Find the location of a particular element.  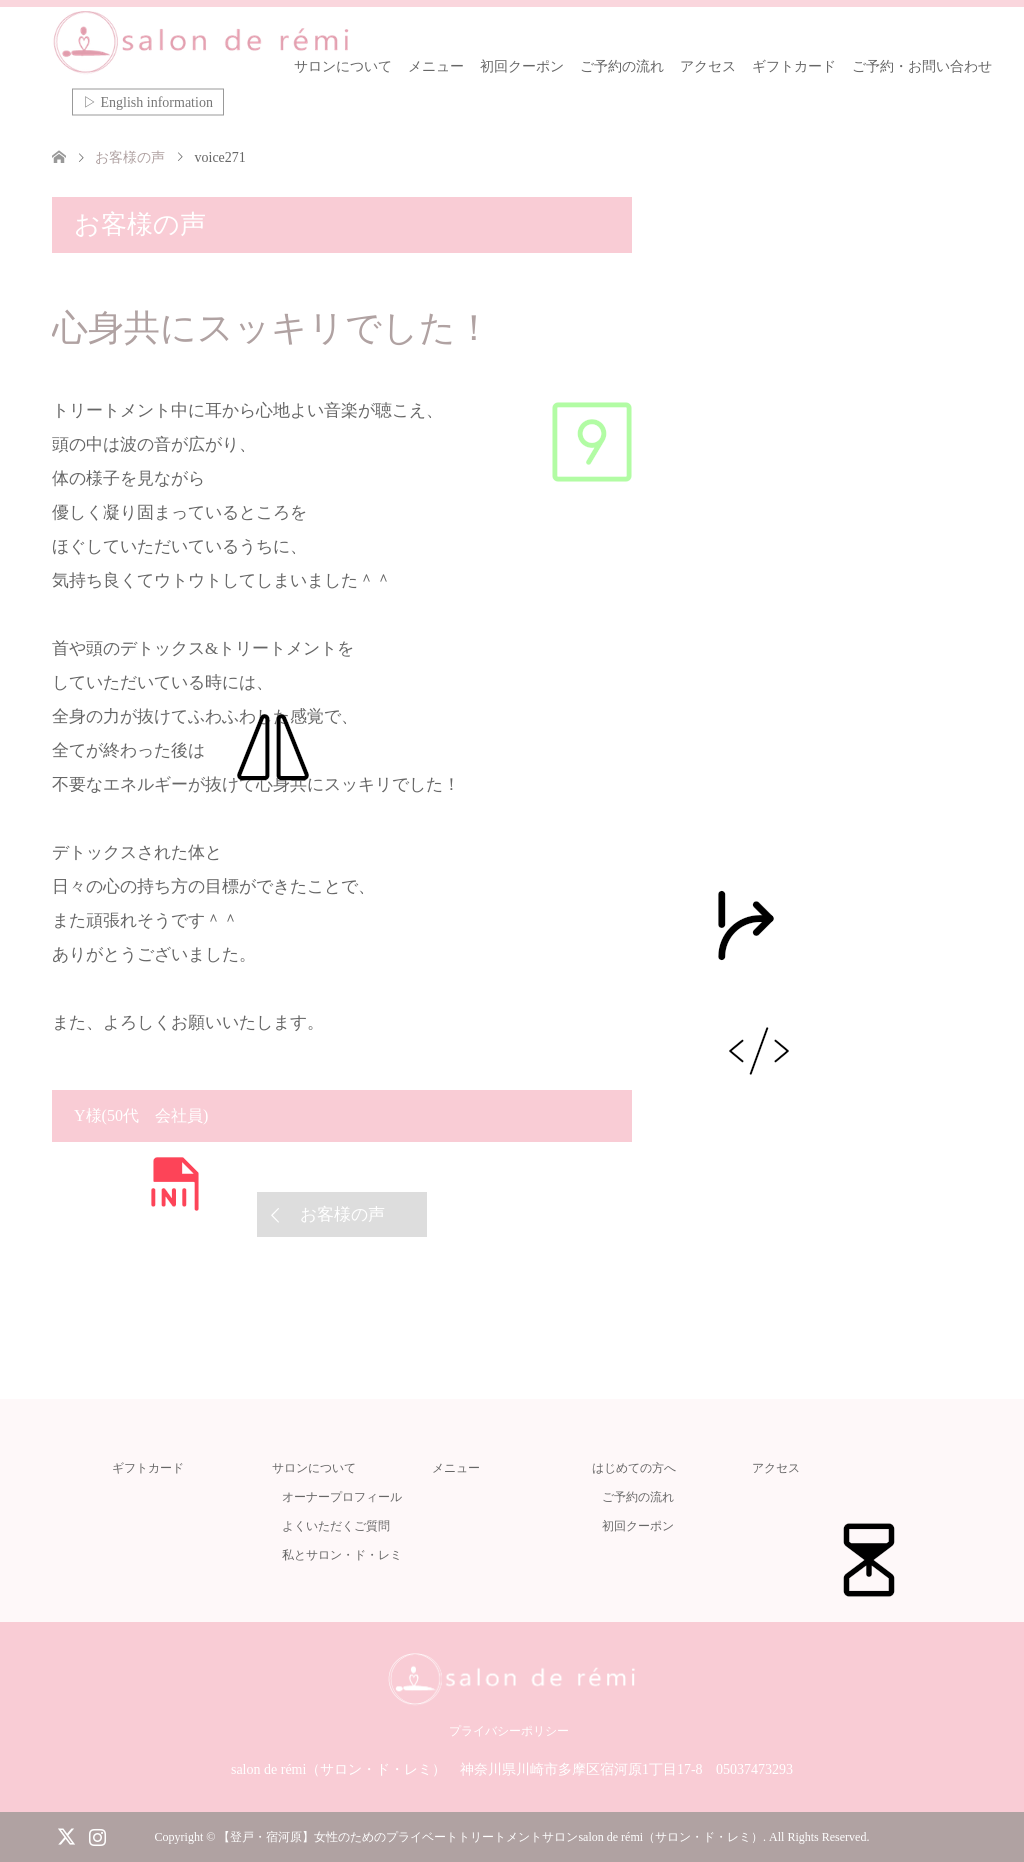

take the next right turn is located at coordinates (742, 925).